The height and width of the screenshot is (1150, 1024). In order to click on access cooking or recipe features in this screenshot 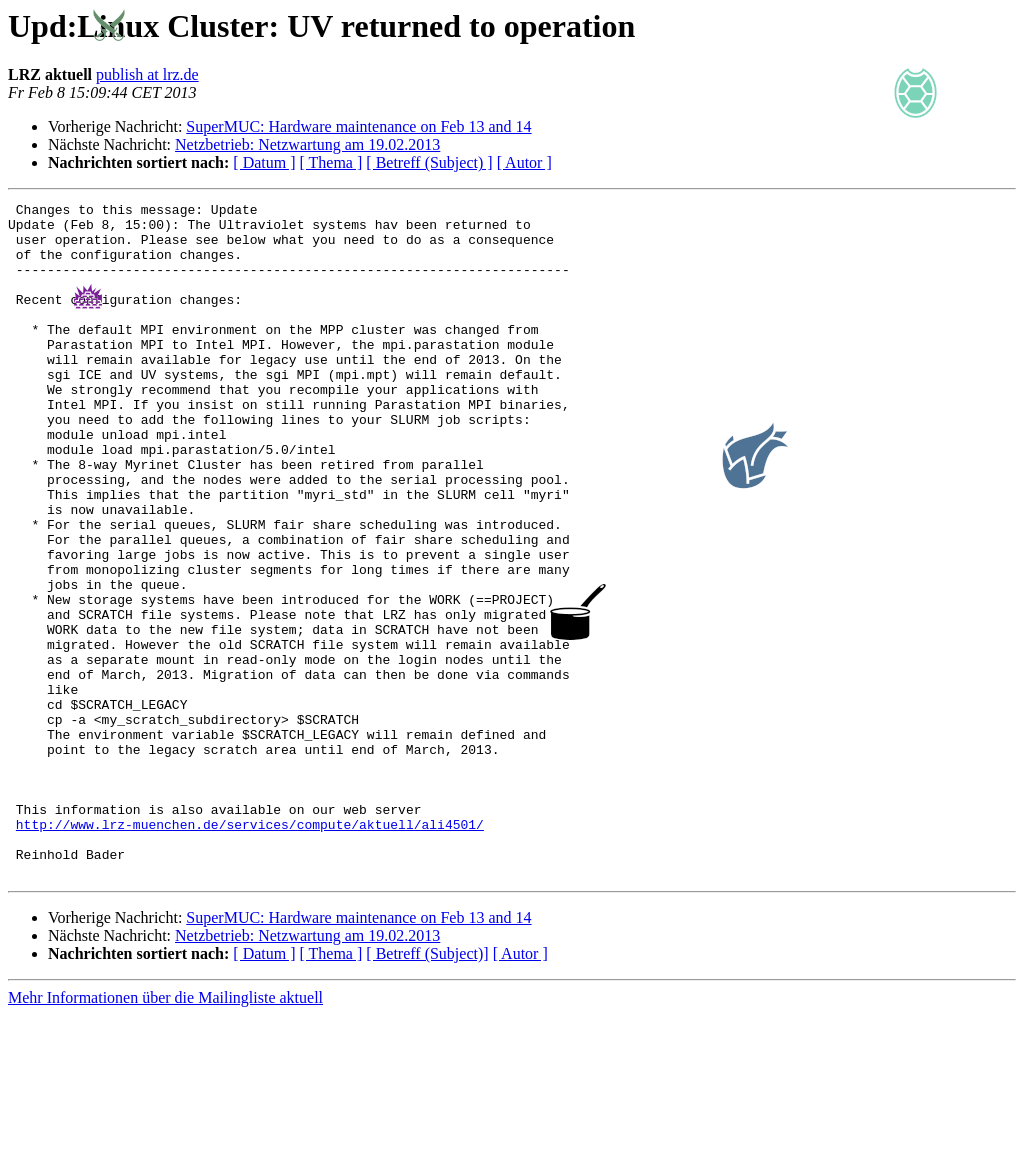, I will do `click(578, 612)`.